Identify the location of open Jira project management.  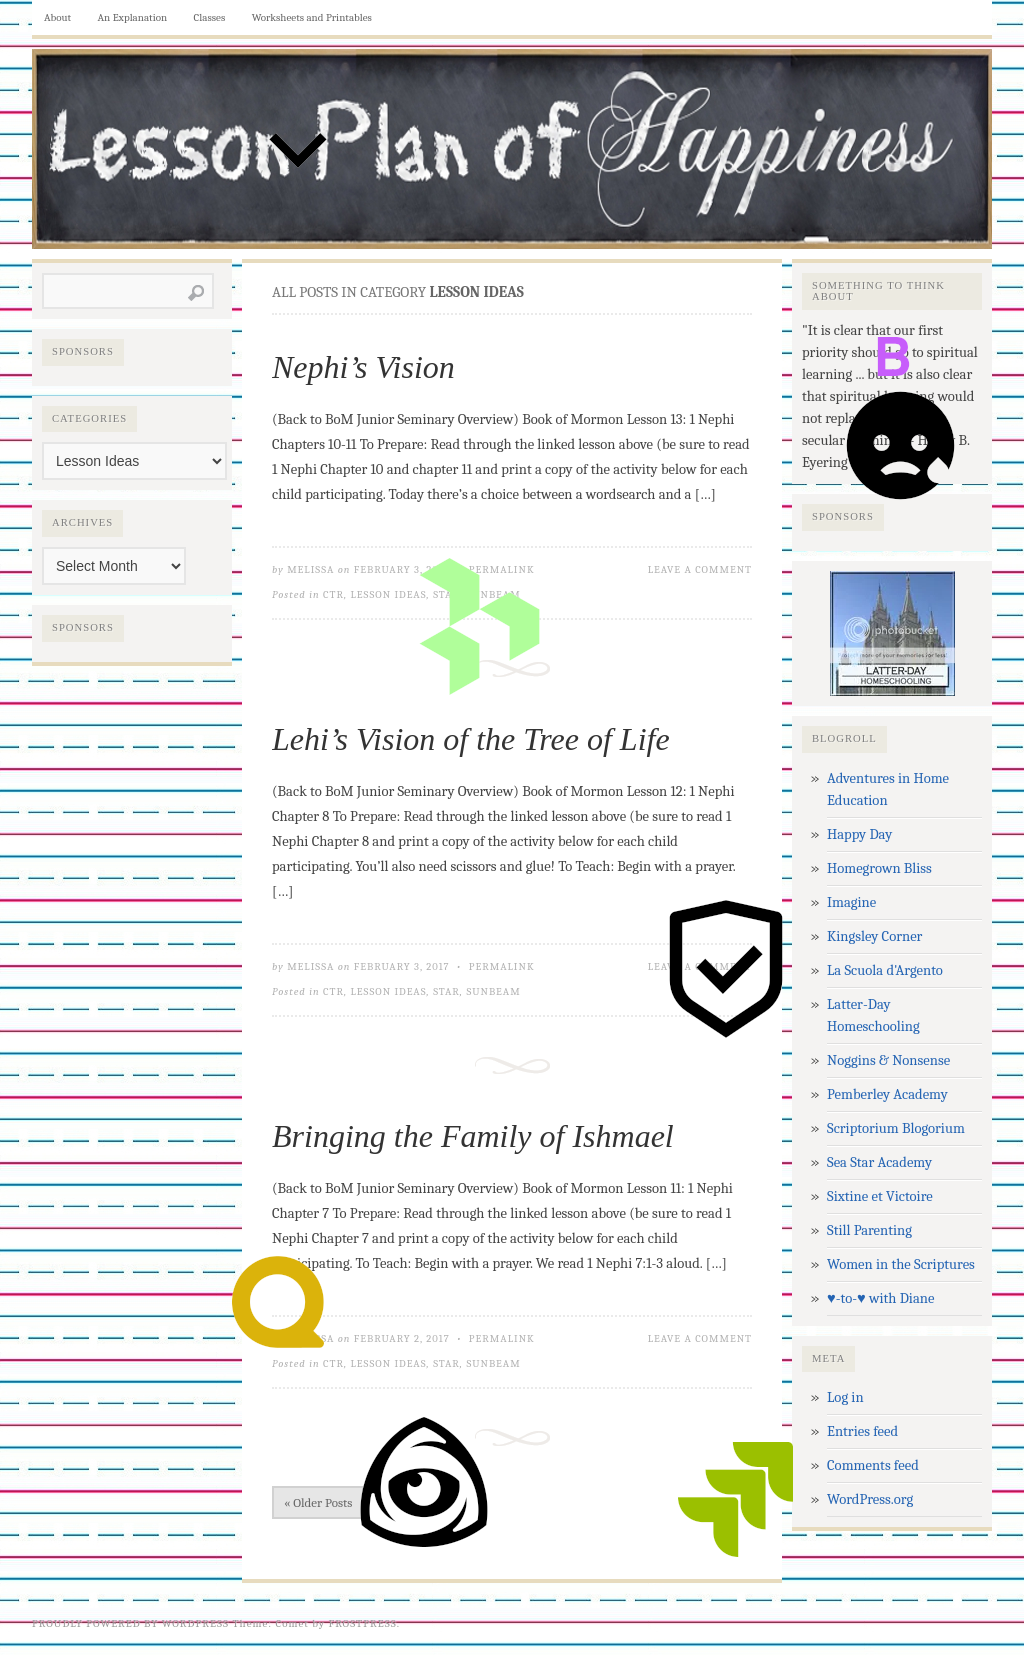
(735, 1499).